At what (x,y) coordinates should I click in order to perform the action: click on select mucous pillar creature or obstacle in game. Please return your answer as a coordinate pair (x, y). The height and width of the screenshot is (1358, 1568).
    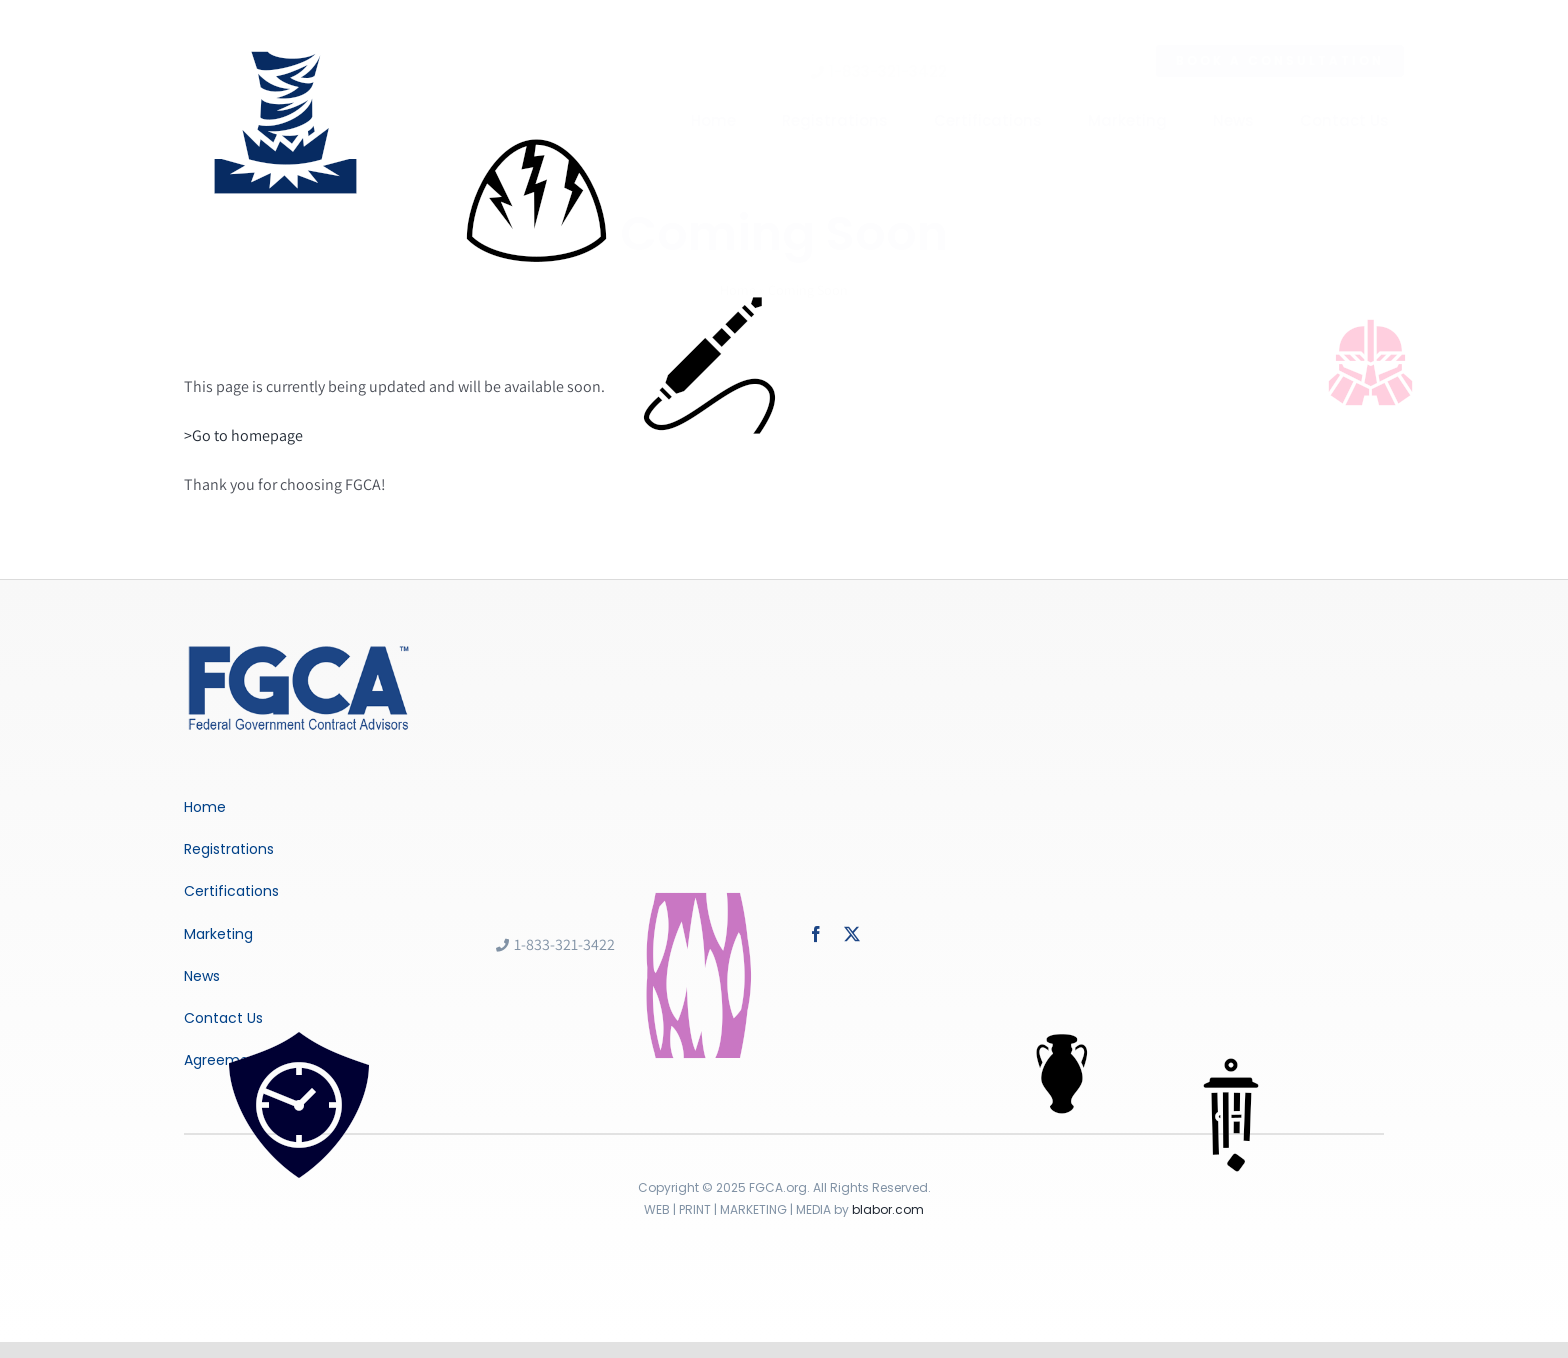
    Looking at the image, I should click on (698, 975).